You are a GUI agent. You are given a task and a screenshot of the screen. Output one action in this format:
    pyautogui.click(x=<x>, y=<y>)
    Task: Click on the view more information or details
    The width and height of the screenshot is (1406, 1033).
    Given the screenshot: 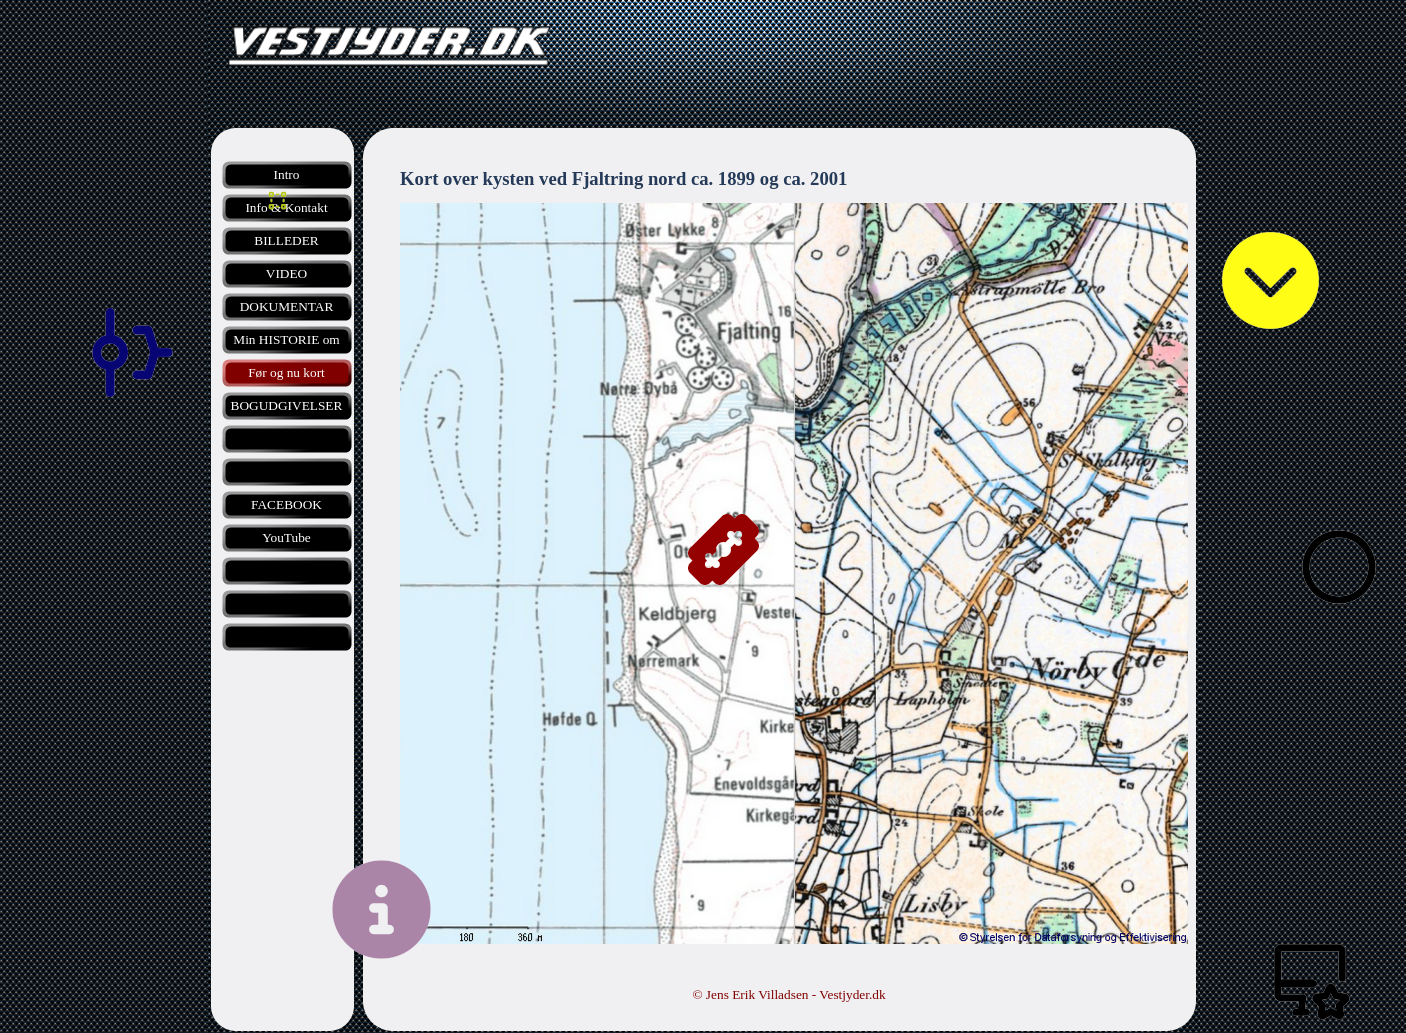 What is the action you would take?
    pyautogui.click(x=381, y=909)
    